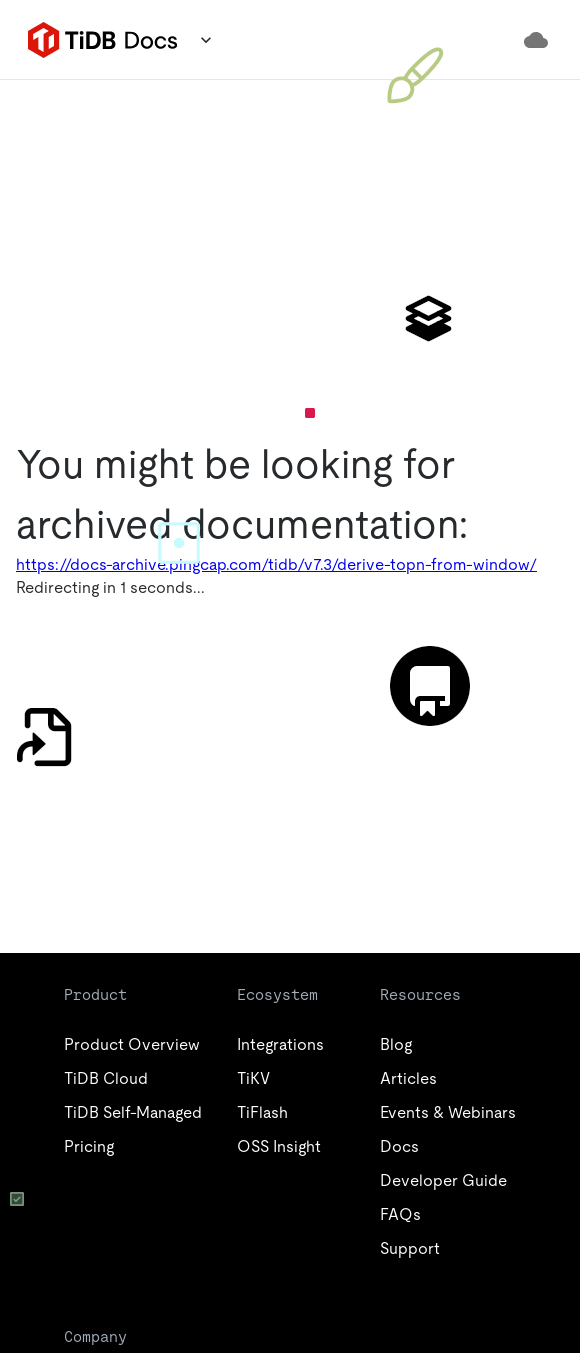 The image size is (580, 1353). What do you see at coordinates (430, 686) in the screenshot?
I see `repository activity in your feed` at bounding box center [430, 686].